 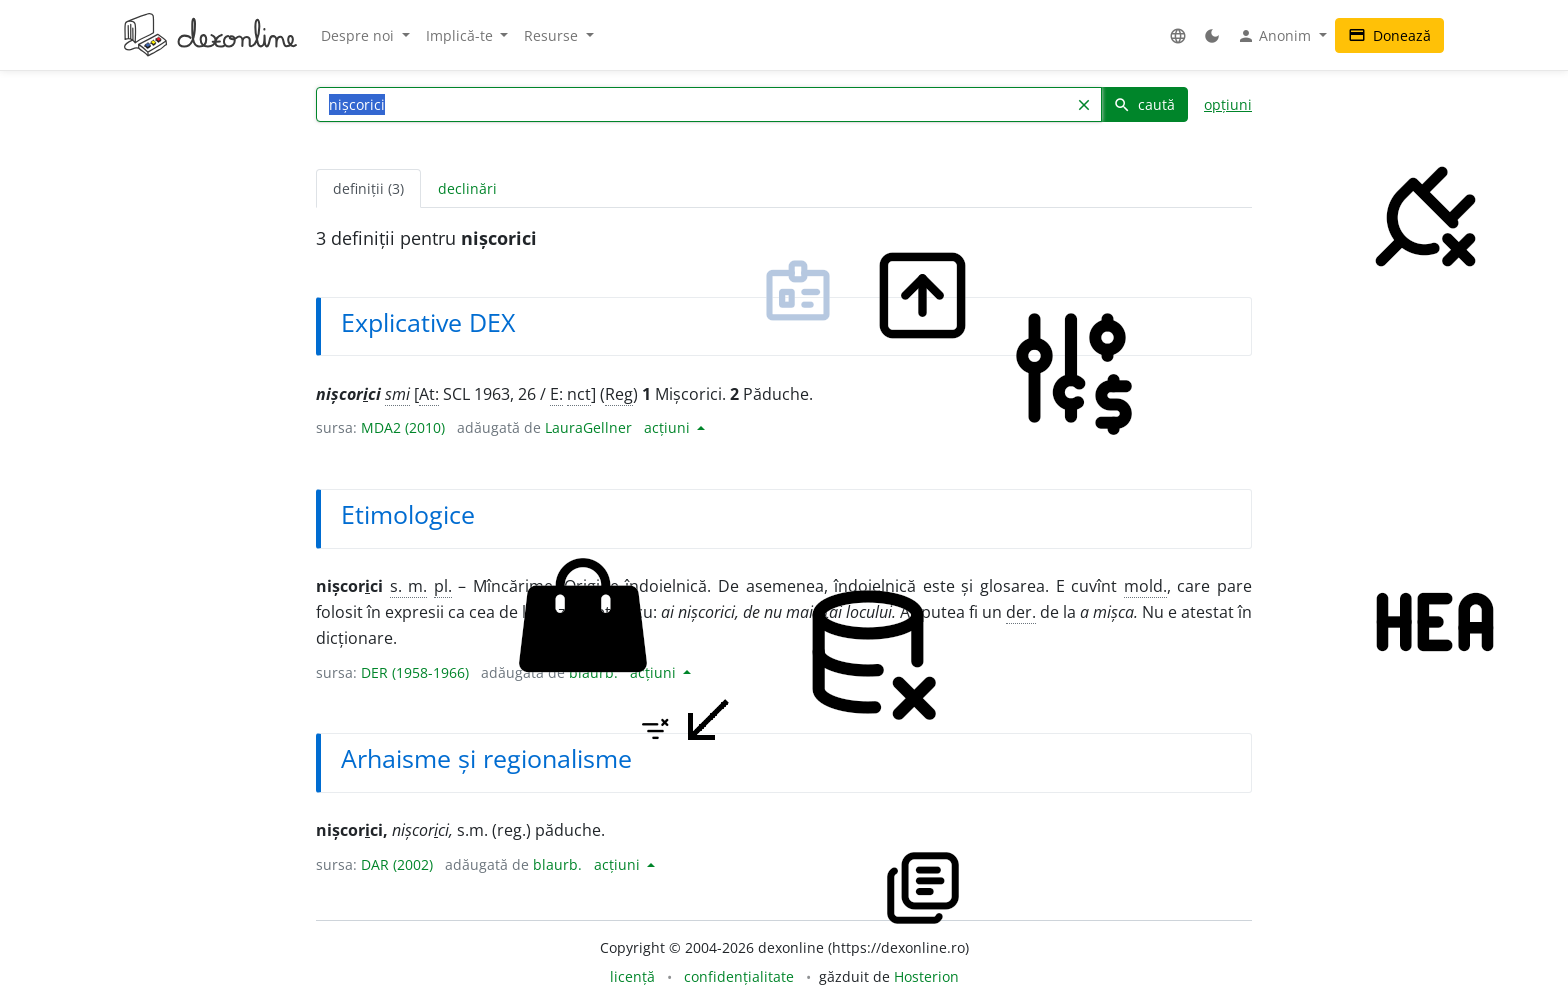 What do you see at coordinates (1071, 368) in the screenshot?
I see `adjust pricing or cost settings` at bounding box center [1071, 368].